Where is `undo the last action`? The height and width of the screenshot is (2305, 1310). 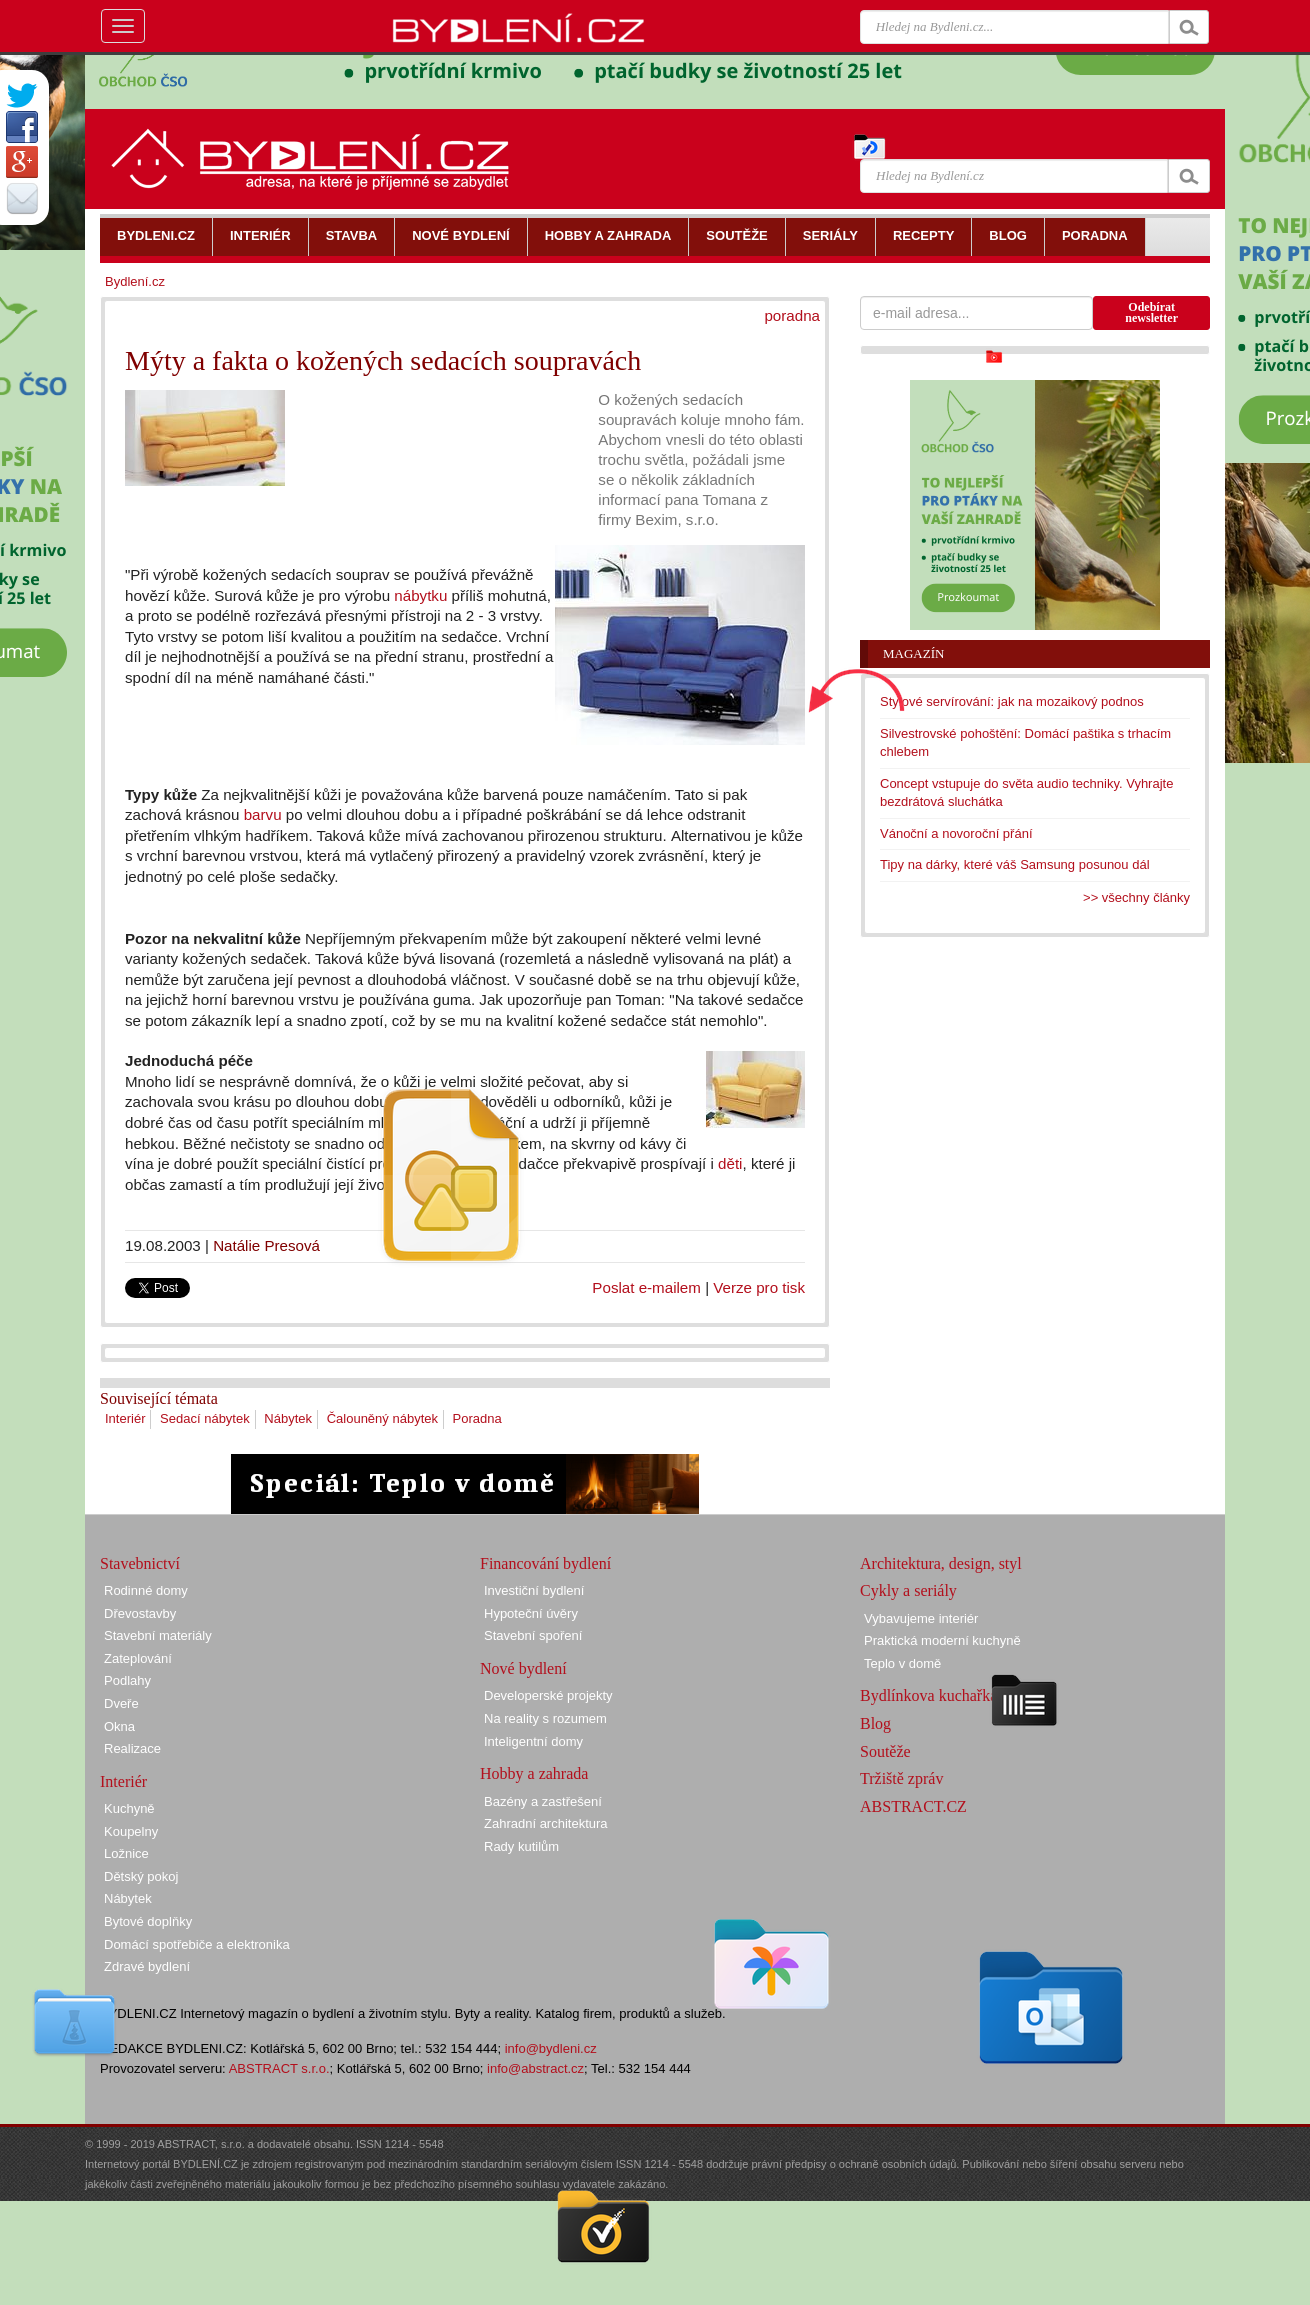
undo the last action is located at coordinates (856, 690).